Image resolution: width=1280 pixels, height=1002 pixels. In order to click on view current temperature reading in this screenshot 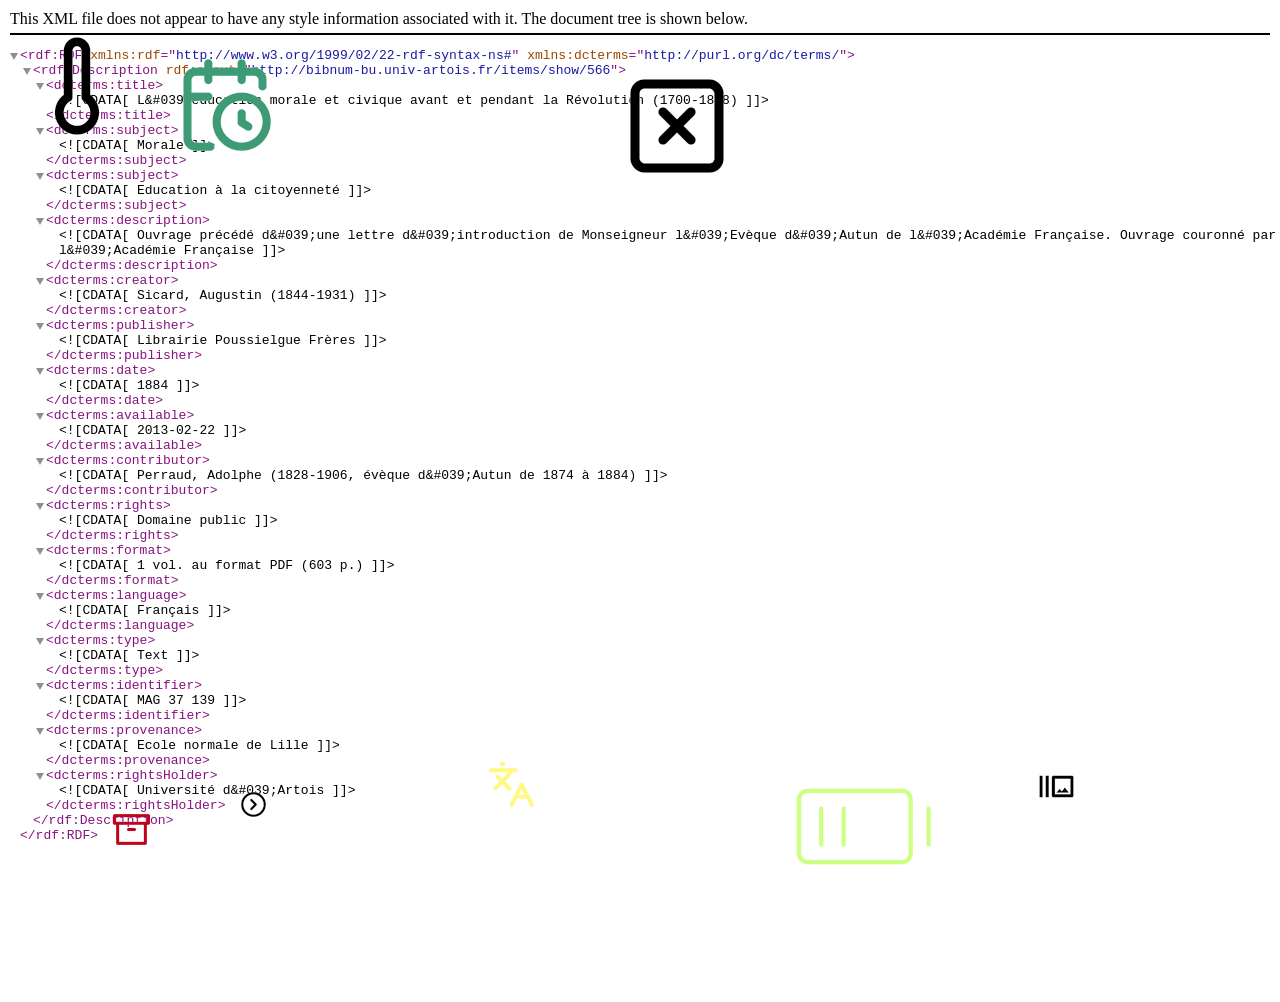, I will do `click(77, 86)`.